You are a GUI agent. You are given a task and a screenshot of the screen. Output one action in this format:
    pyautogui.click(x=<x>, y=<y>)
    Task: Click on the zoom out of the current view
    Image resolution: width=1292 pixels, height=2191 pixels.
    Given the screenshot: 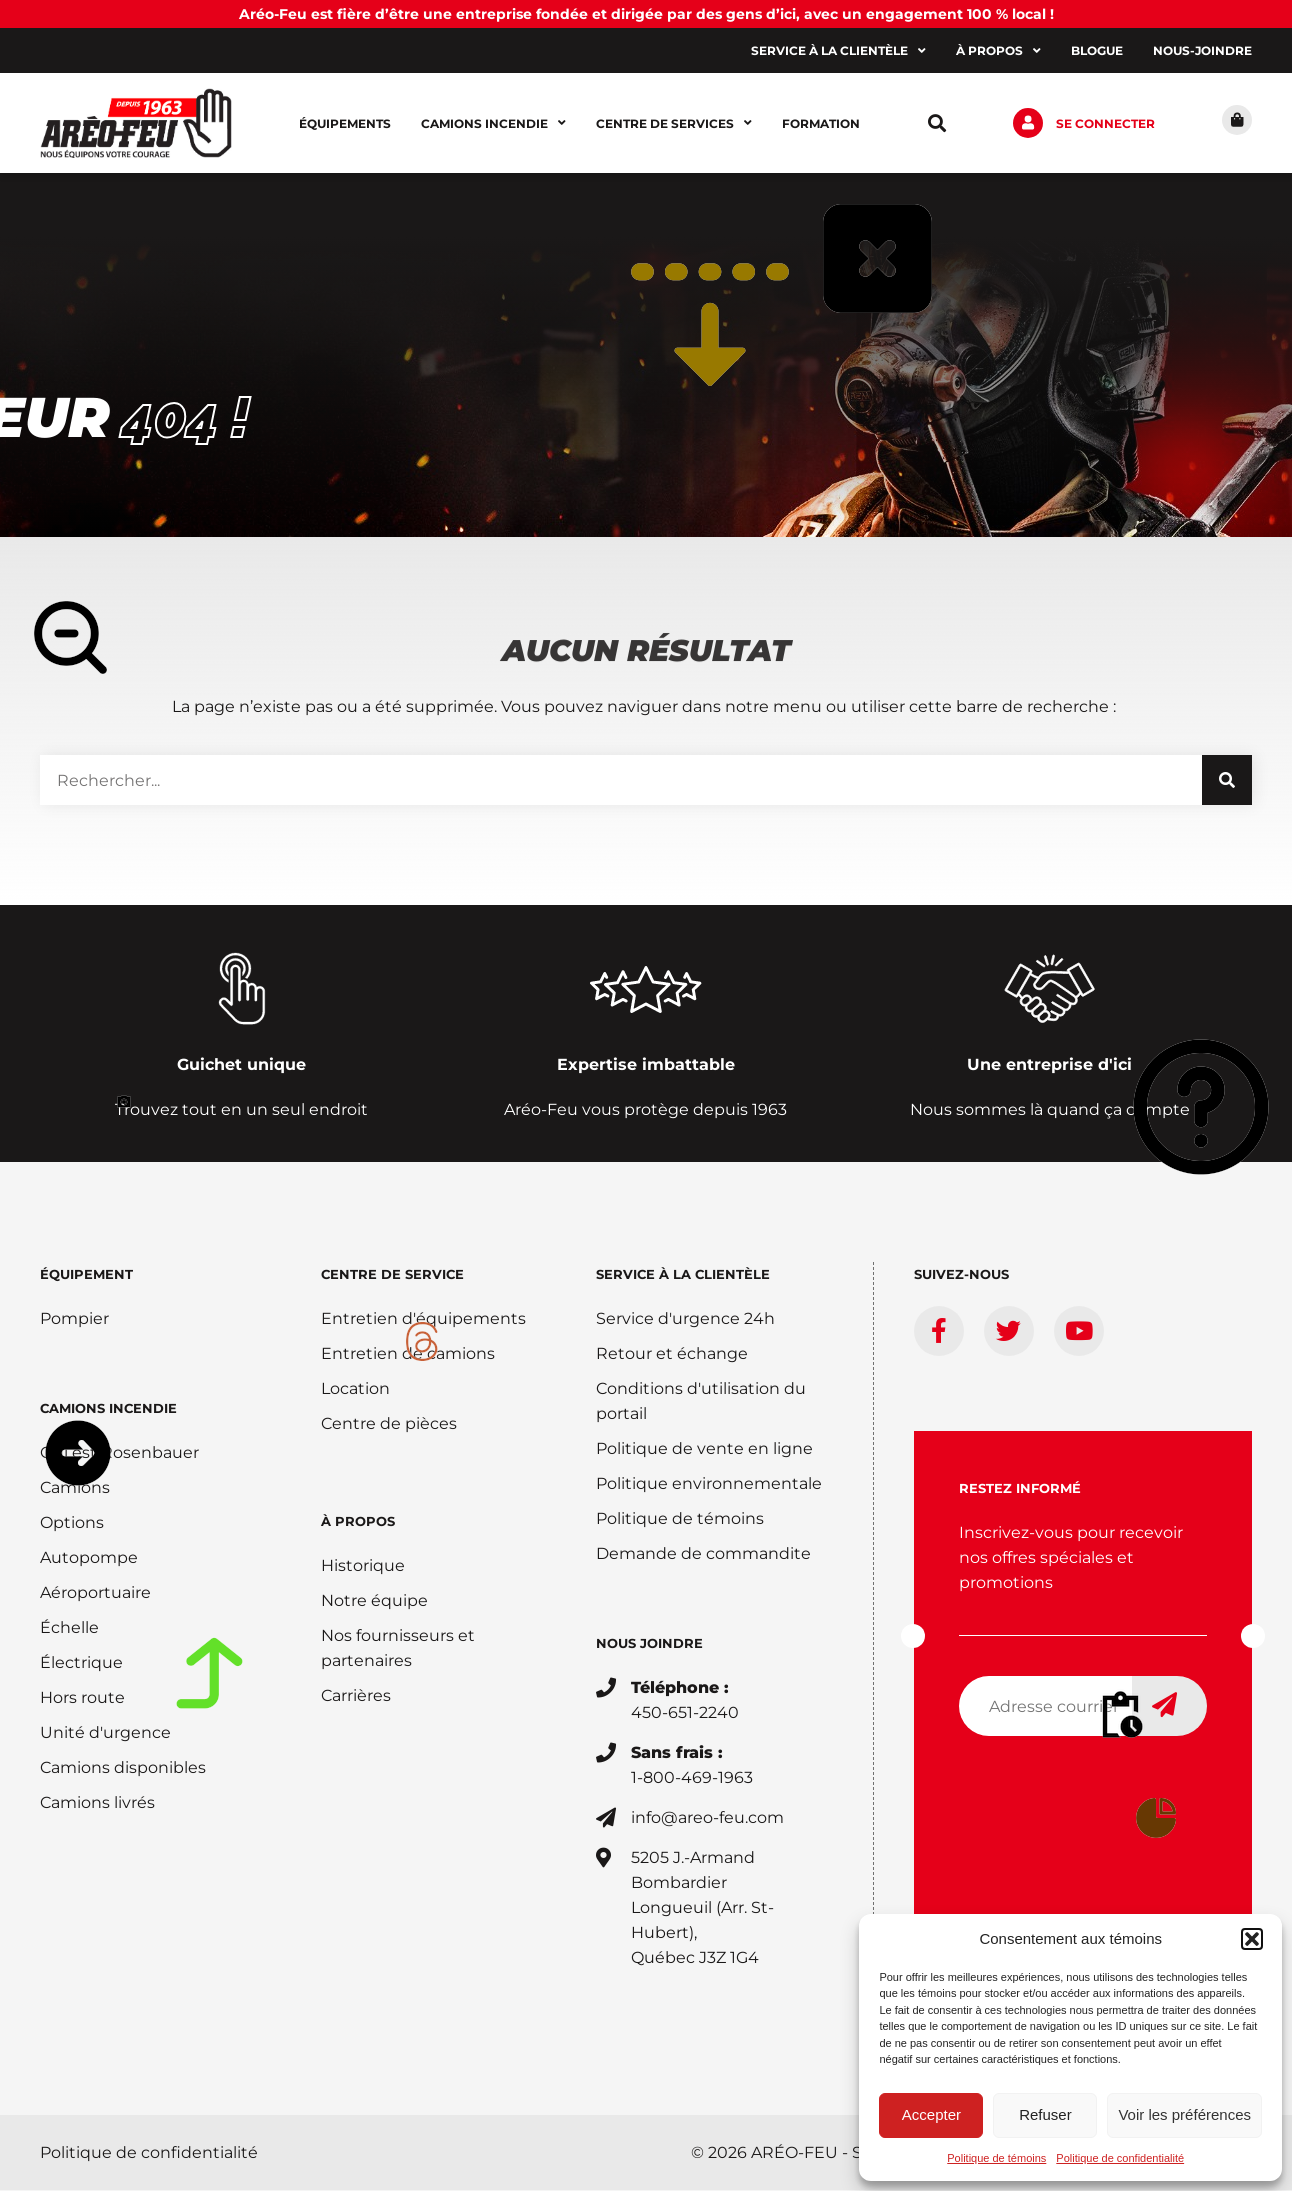 What is the action you would take?
    pyautogui.click(x=70, y=637)
    